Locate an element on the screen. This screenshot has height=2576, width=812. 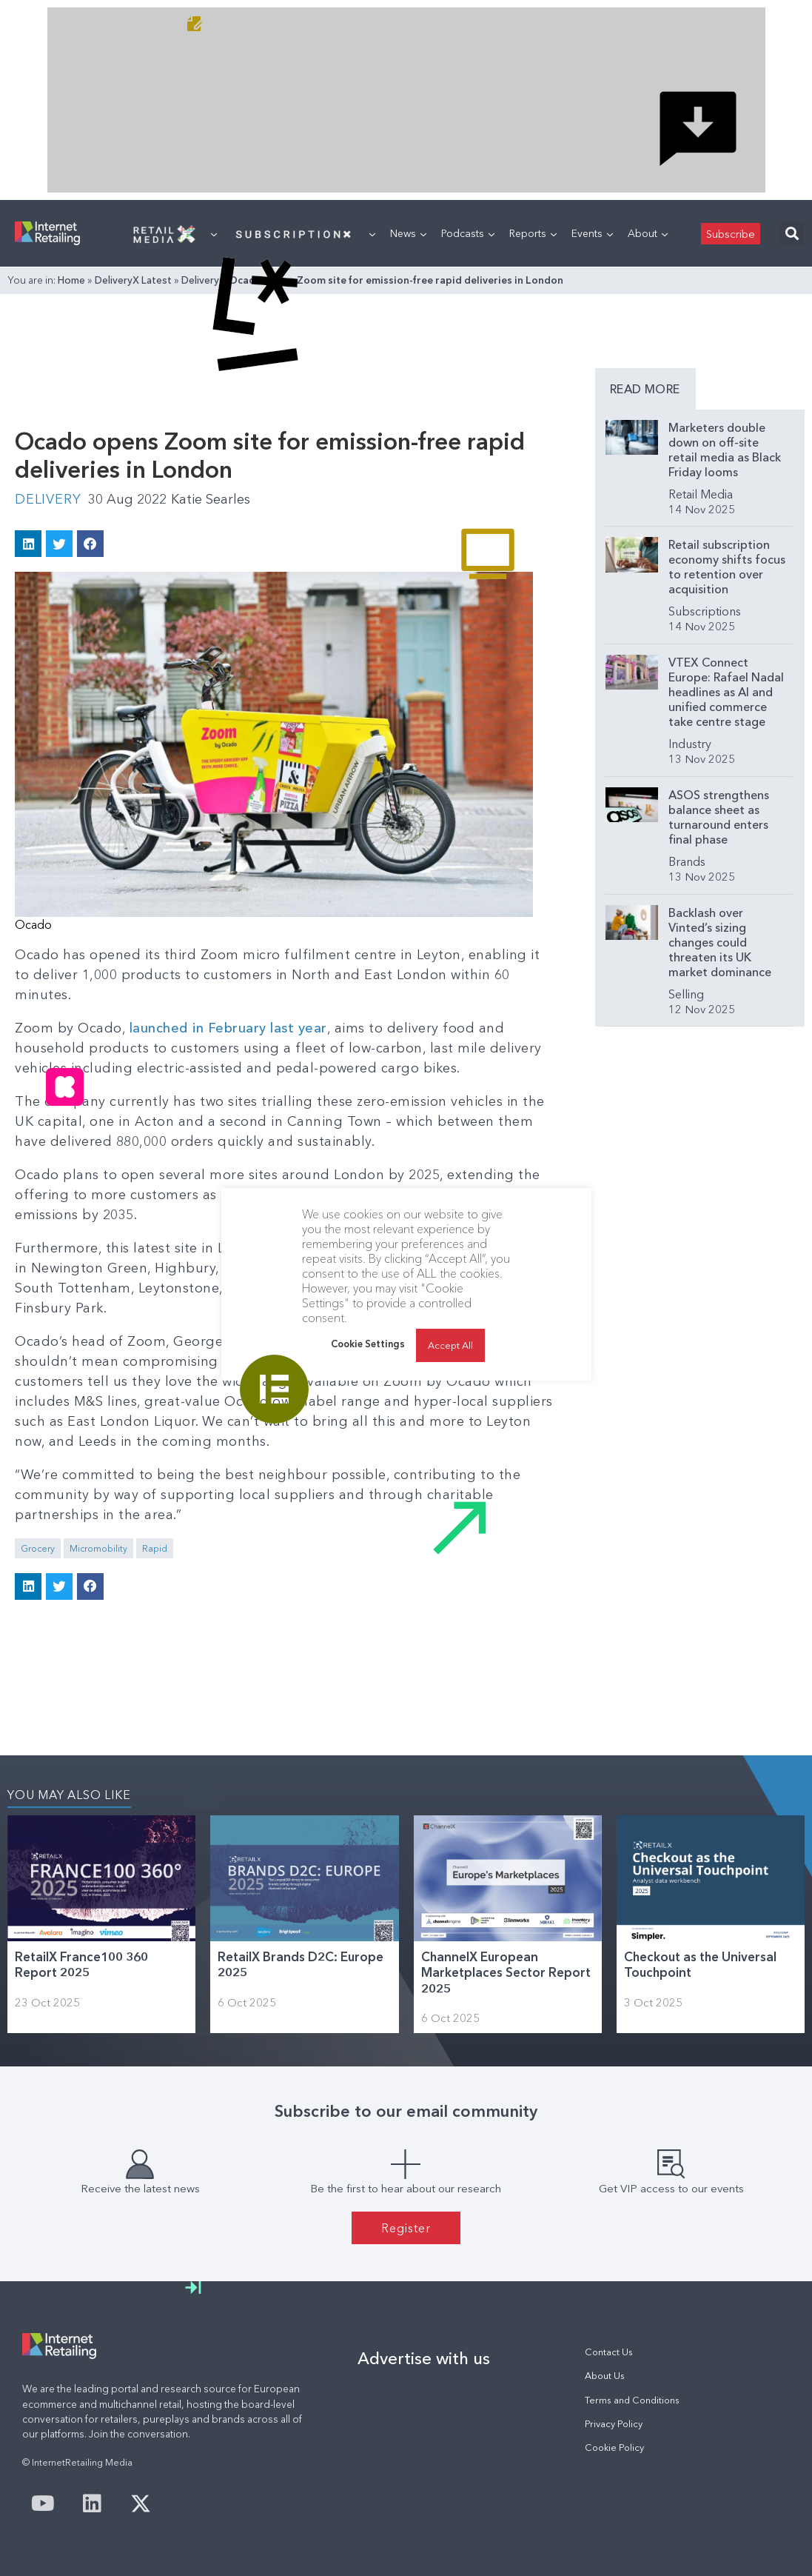
open the Literal app is located at coordinates (255, 314).